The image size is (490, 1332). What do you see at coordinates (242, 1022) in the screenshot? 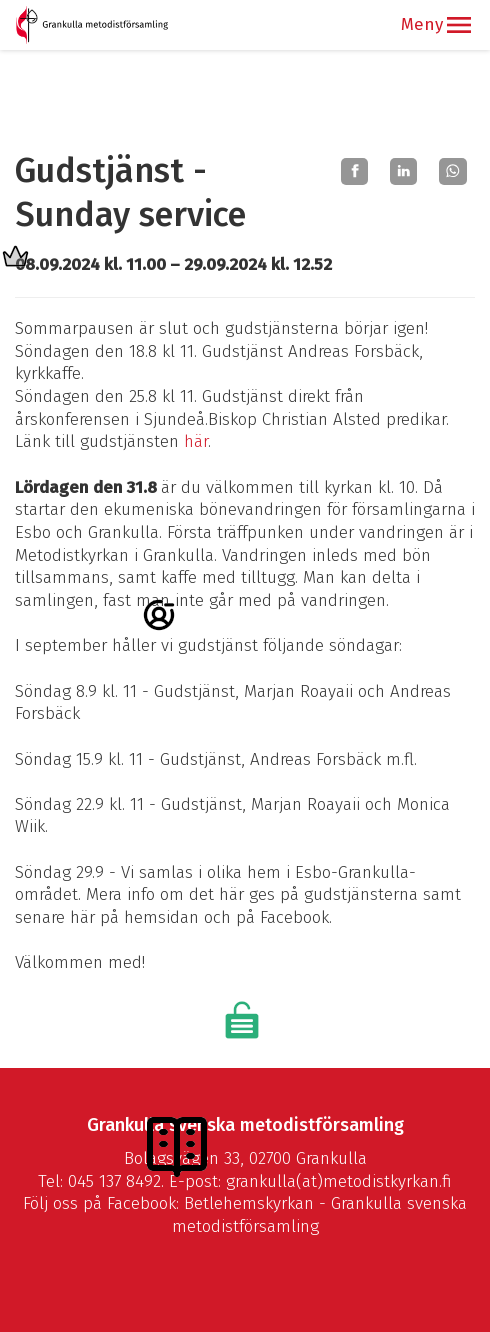
I see `unlocked or unsecured state` at bounding box center [242, 1022].